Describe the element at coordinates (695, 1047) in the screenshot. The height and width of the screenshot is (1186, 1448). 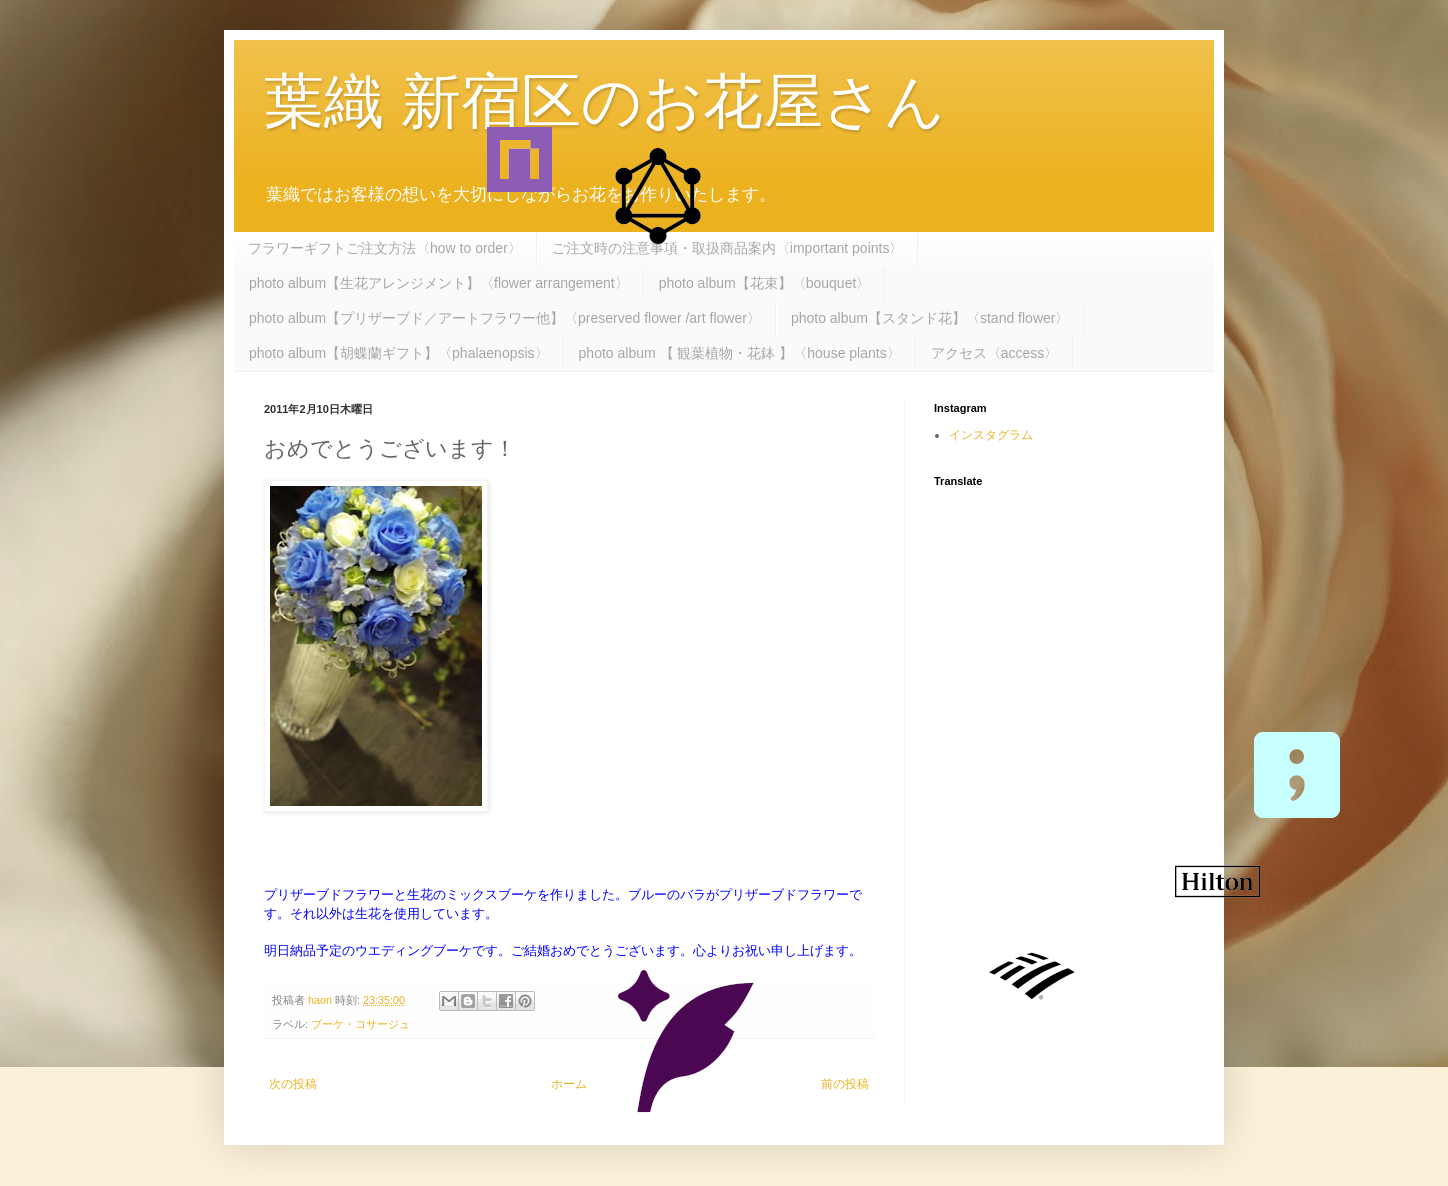
I see `compose with AI writing assistance` at that location.